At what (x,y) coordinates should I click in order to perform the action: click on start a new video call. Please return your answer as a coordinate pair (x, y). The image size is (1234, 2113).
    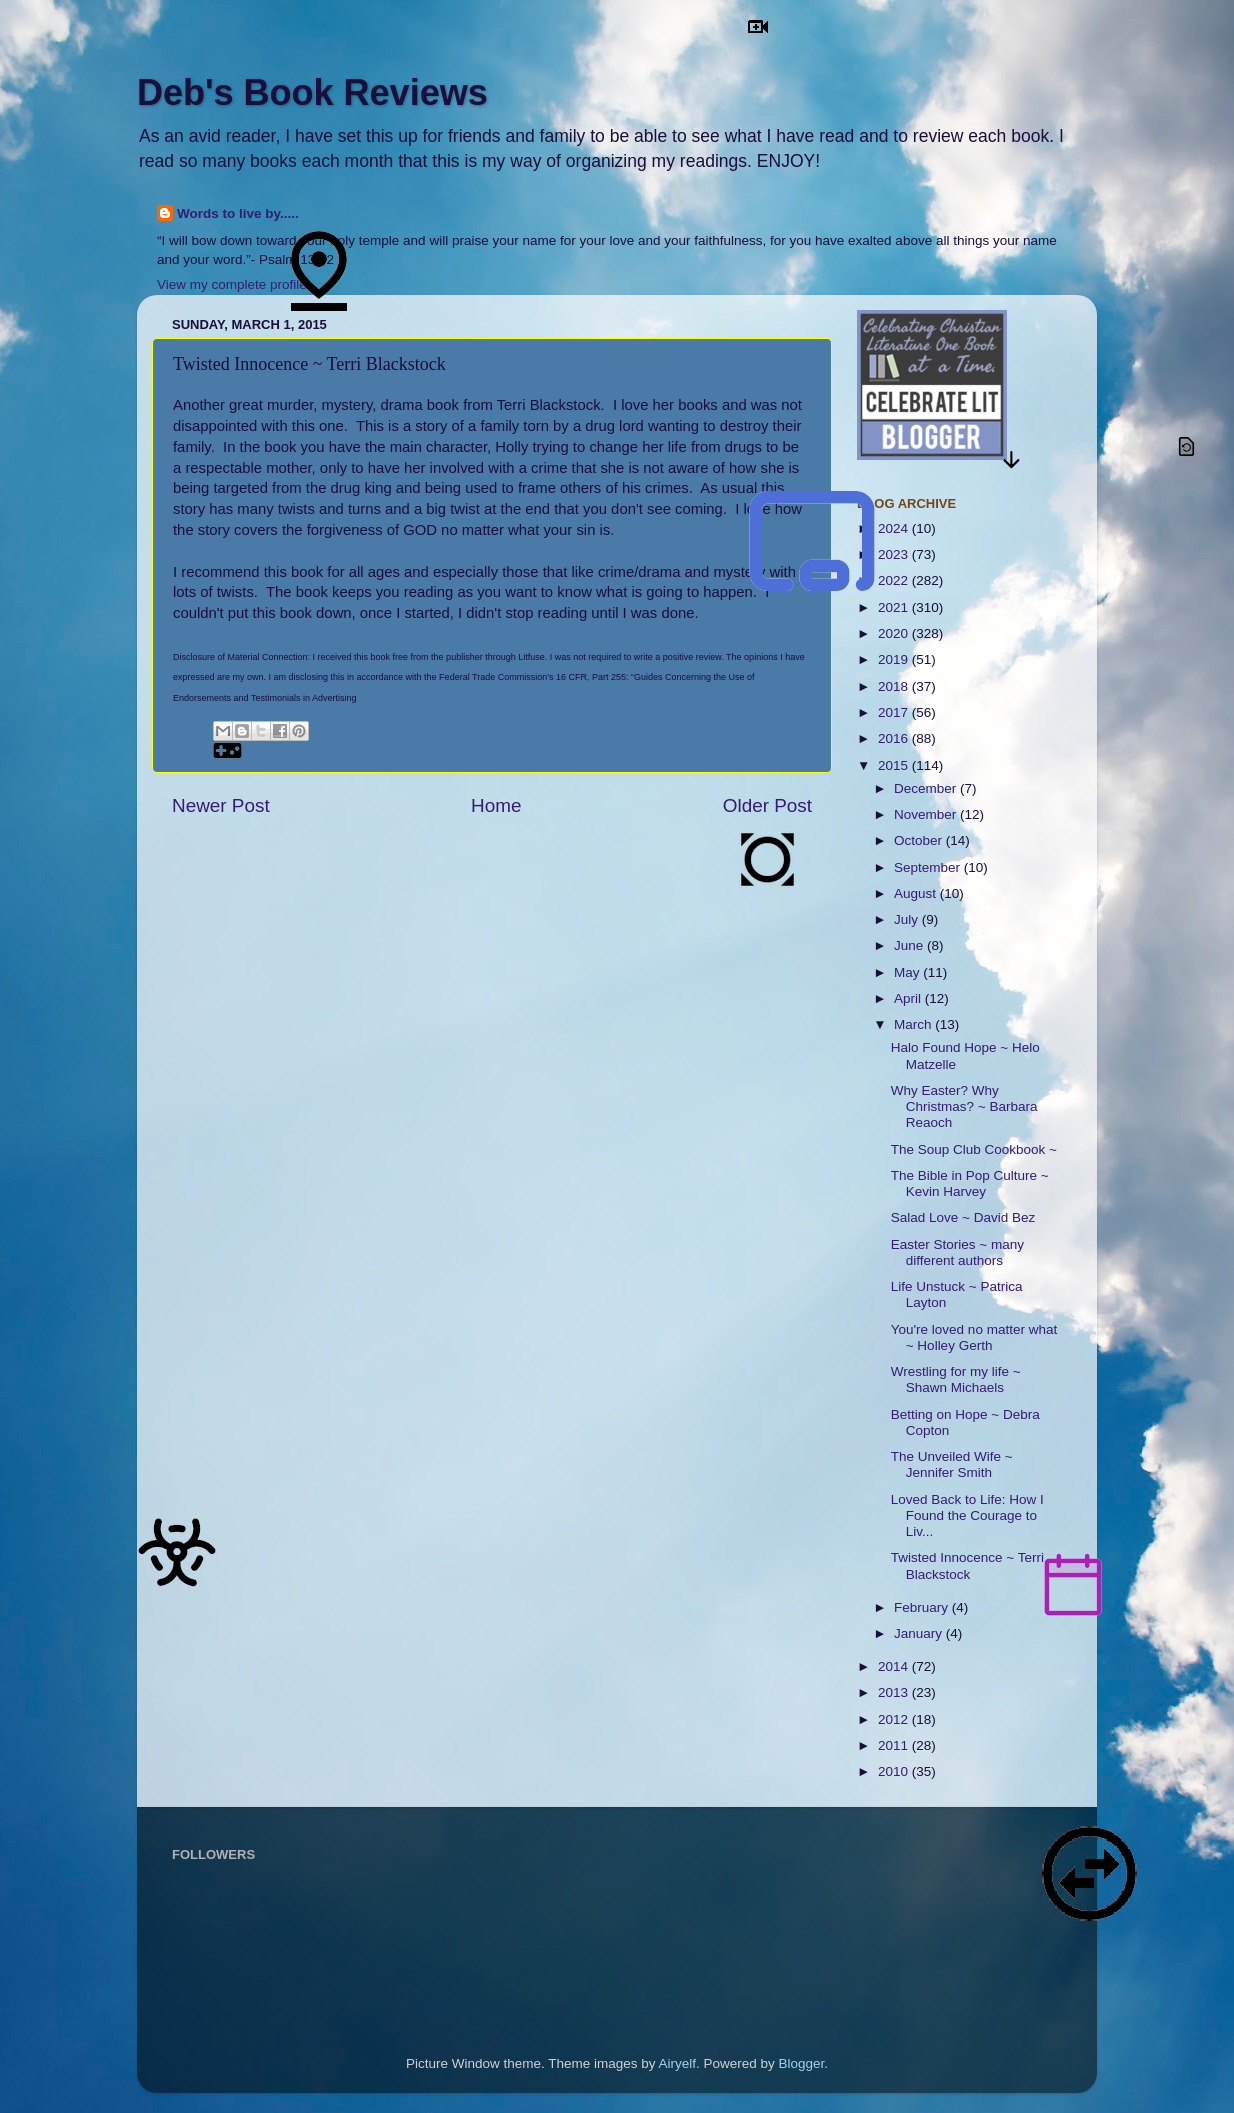
    Looking at the image, I should click on (758, 27).